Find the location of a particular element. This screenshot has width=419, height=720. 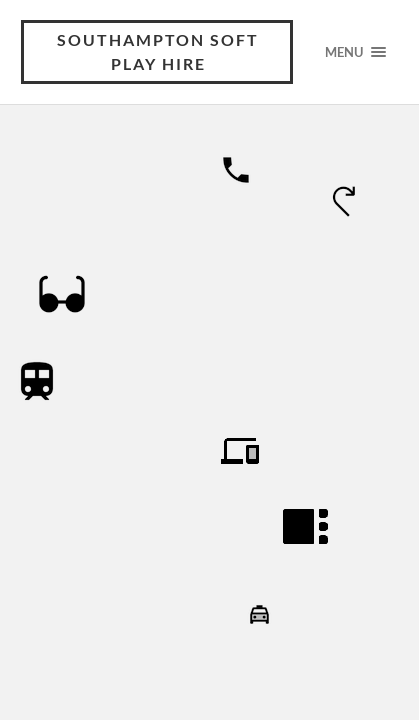

toggle sidebar panel visibility is located at coordinates (305, 526).